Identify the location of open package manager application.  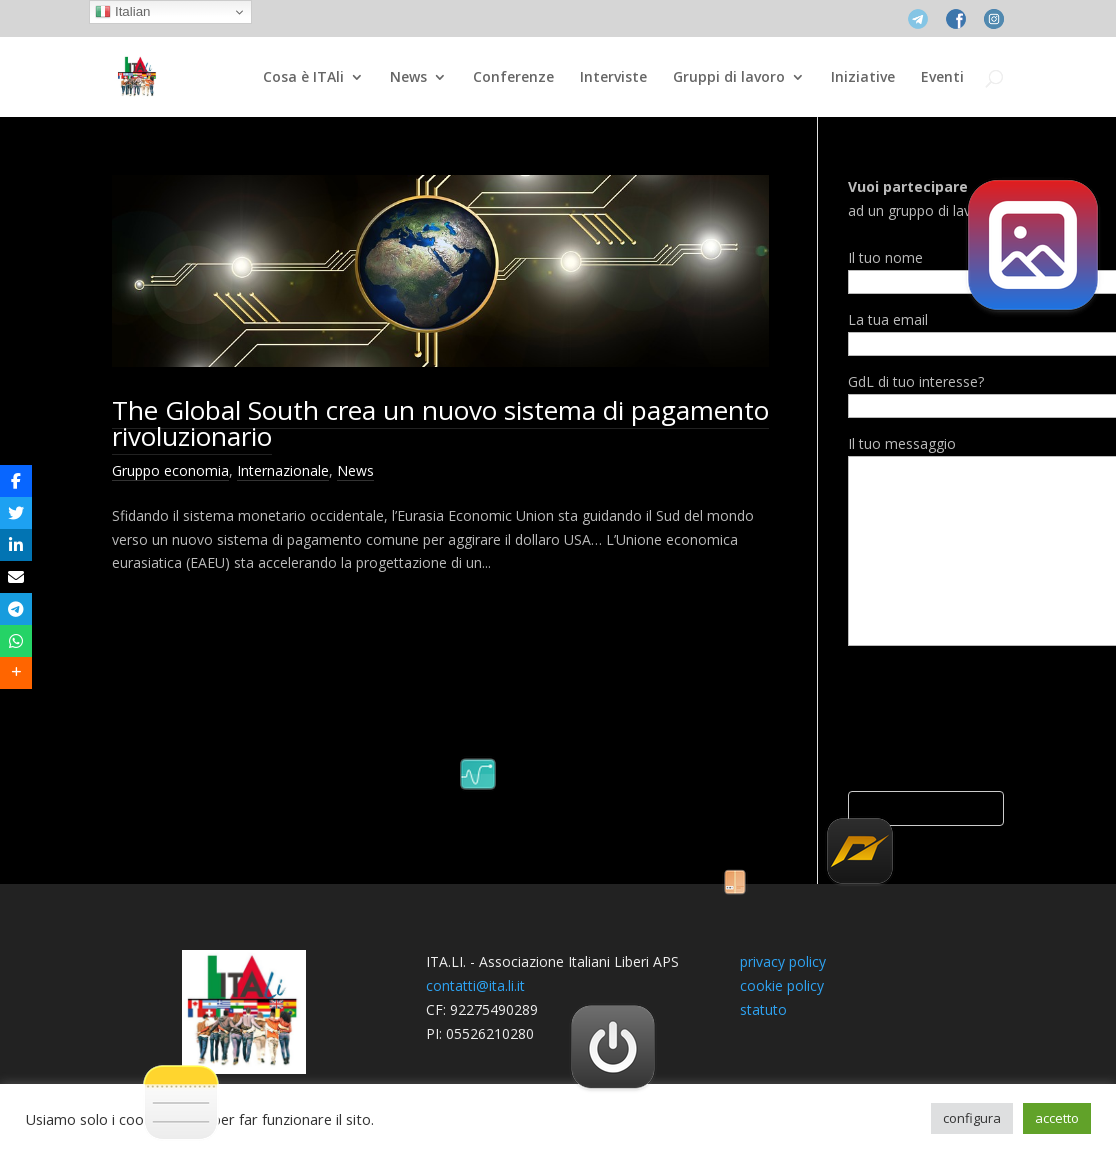
(735, 882).